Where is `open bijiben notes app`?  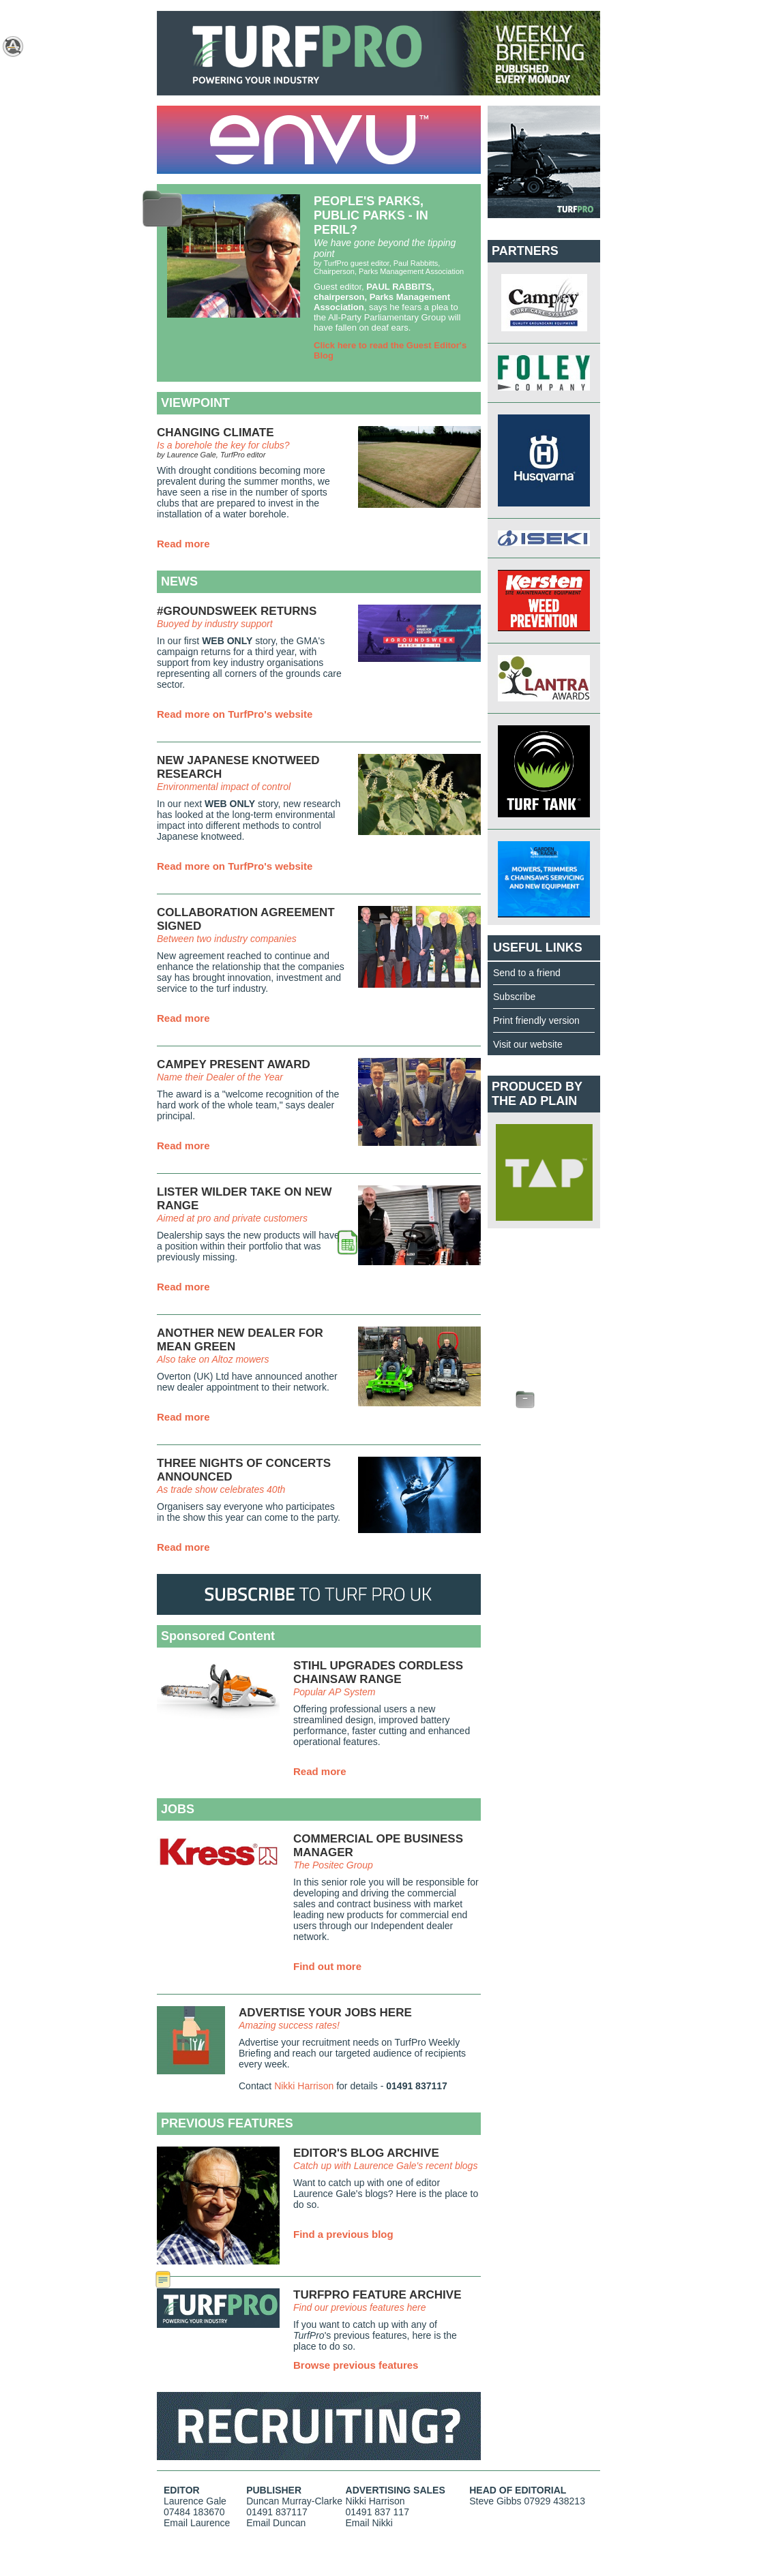
open bijiben notes app is located at coordinates (163, 2279).